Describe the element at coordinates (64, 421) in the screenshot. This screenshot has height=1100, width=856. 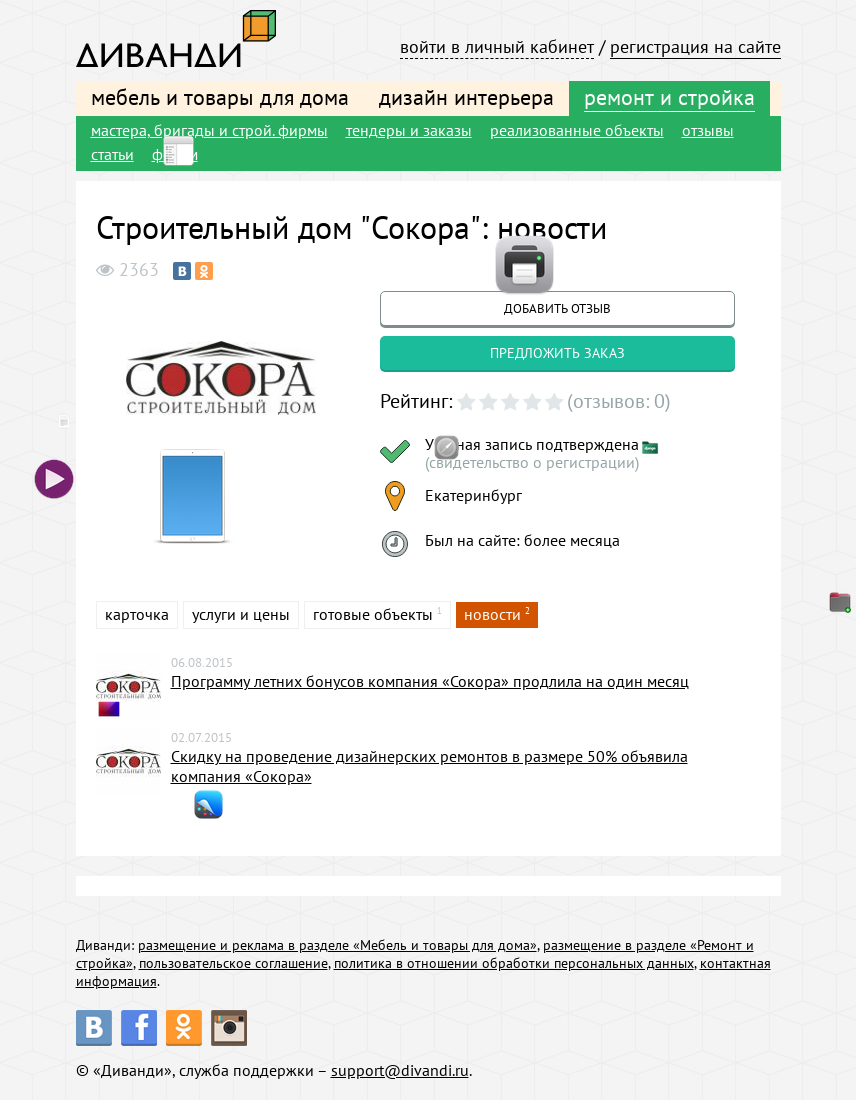
I see `open a plain text file` at that location.